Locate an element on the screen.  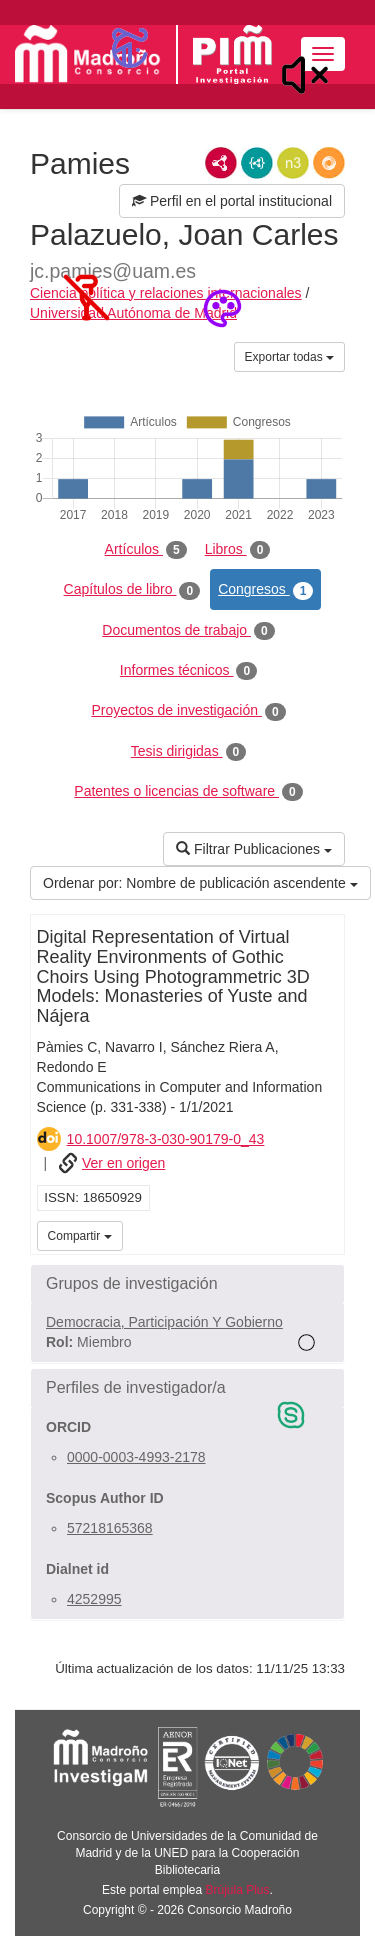
mute audio is located at coordinates (305, 75).